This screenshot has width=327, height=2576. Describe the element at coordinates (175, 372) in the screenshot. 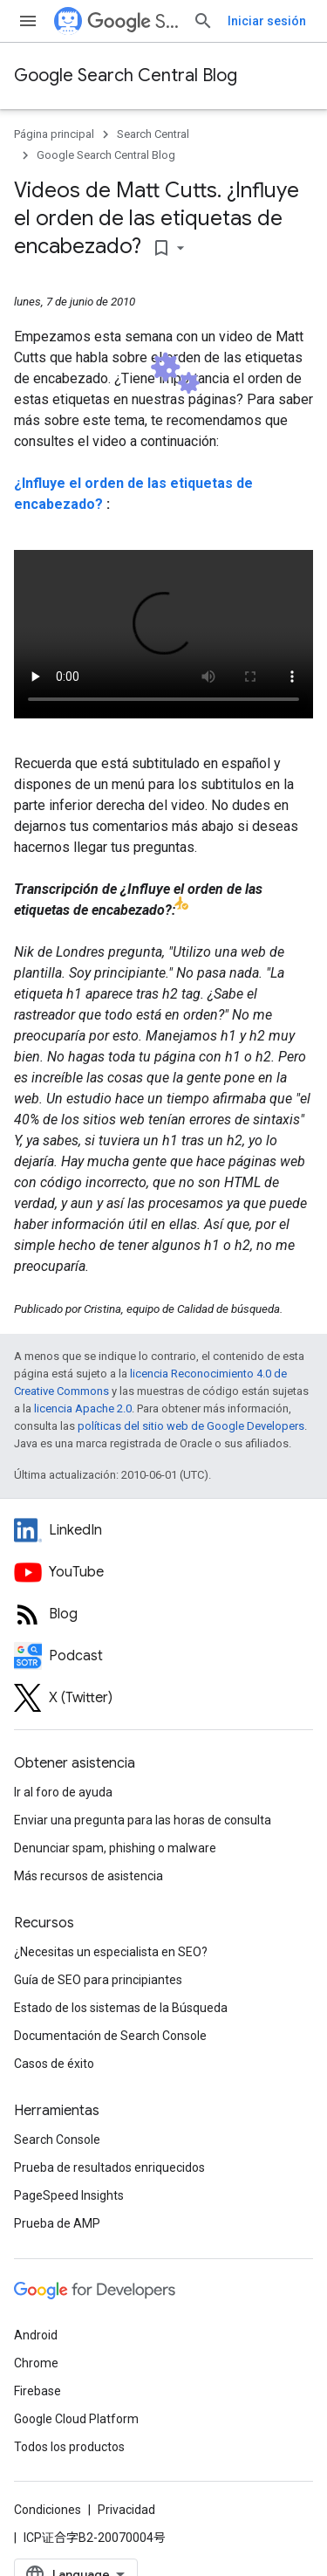

I see `view detected viruses or threats` at that location.